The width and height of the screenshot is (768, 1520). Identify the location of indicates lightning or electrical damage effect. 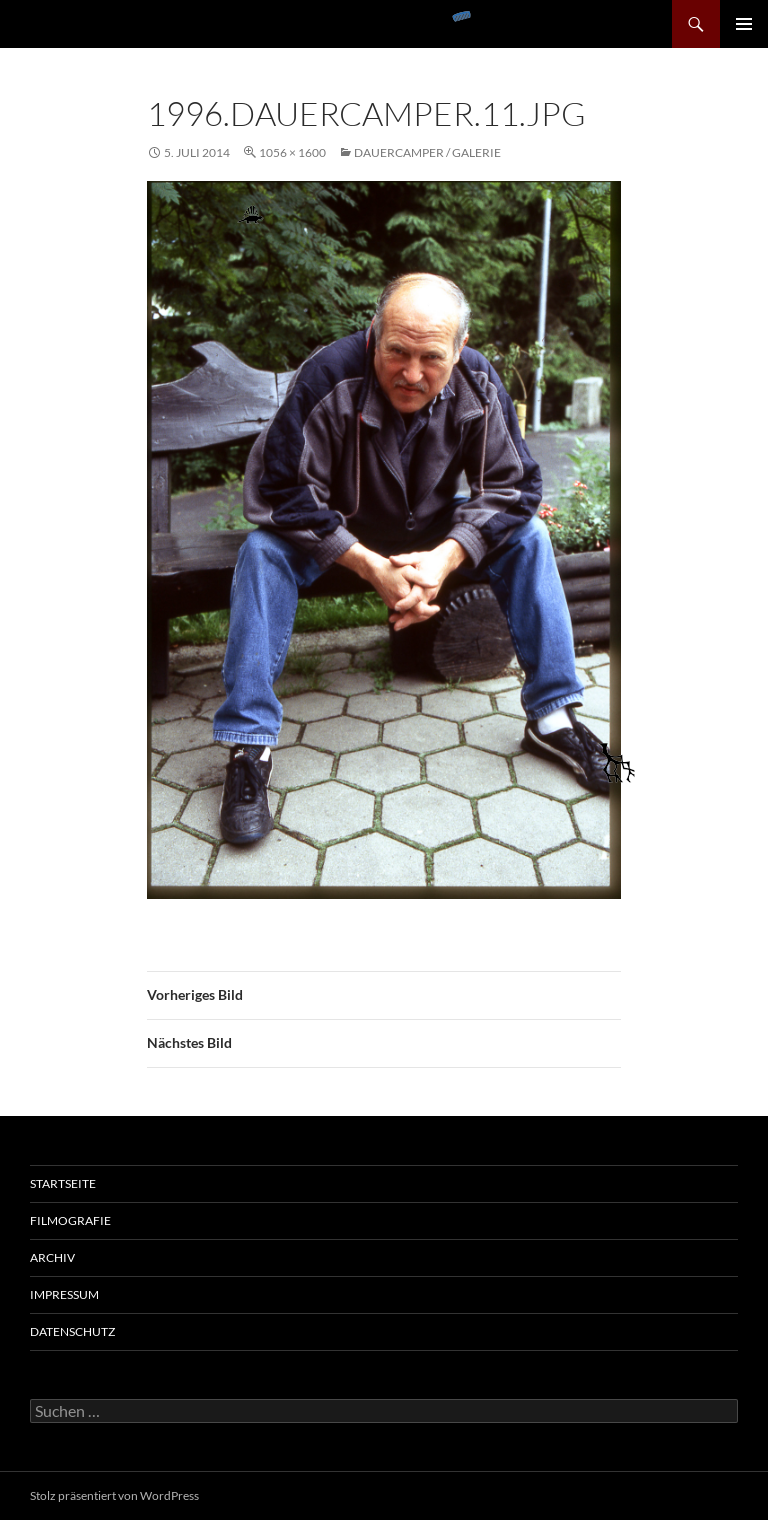
(615, 763).